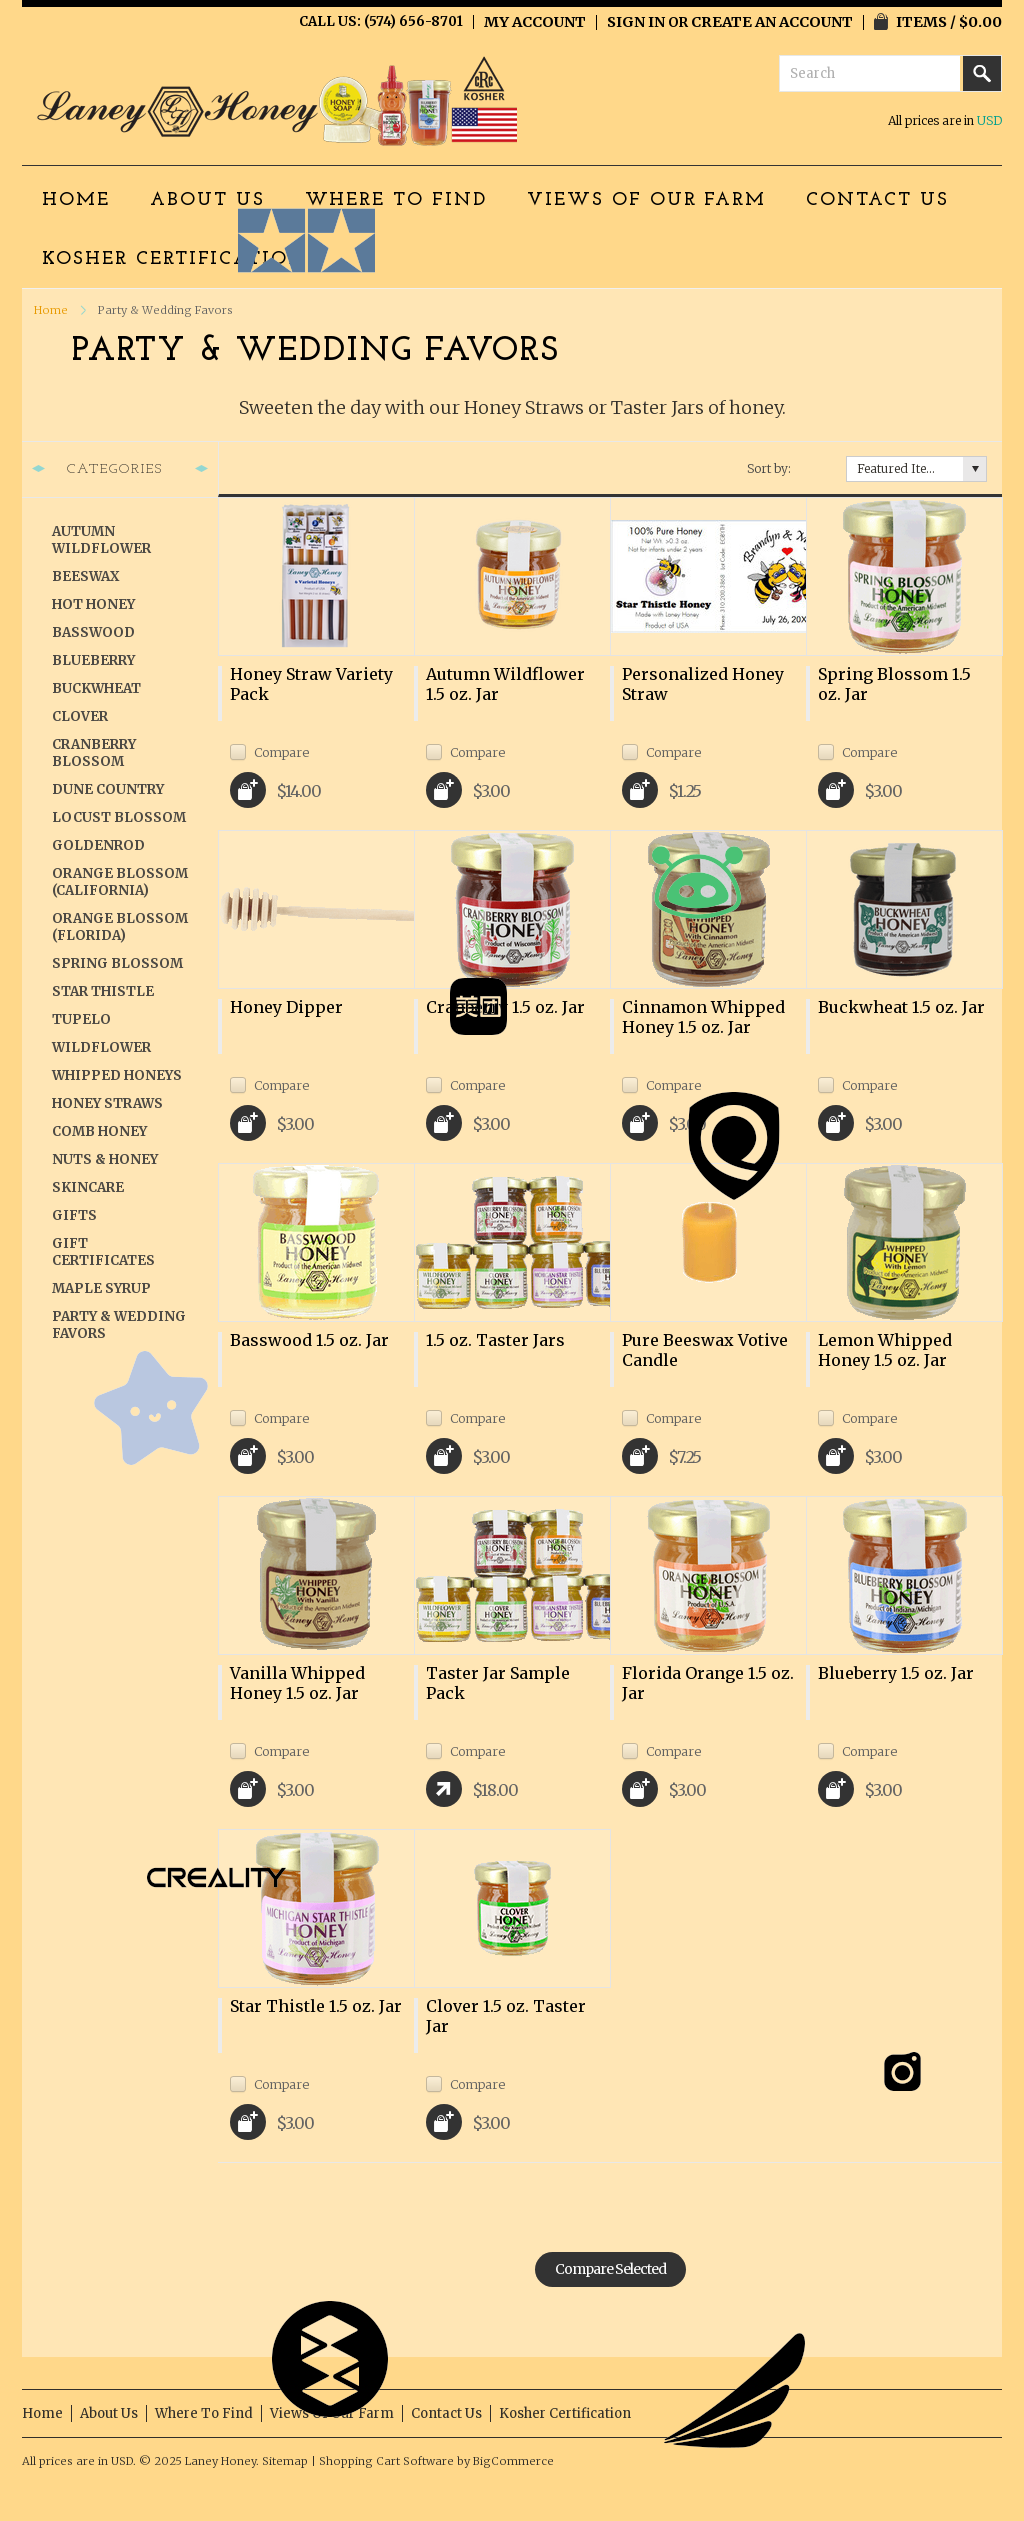  Describe the element at coordinates (216, 1877) in the screenshot. I see `creality brand logo` at that location.